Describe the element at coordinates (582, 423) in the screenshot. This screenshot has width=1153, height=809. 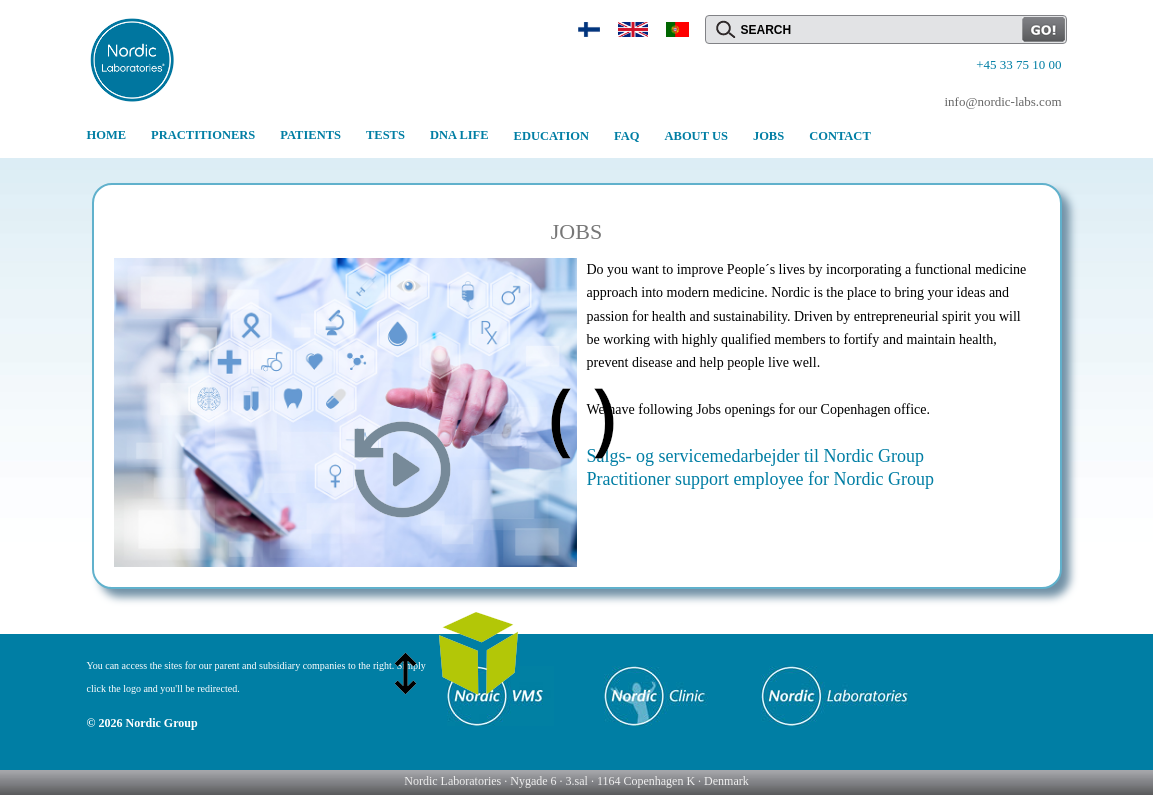
I see `indicates code or programming-related content` at that location.